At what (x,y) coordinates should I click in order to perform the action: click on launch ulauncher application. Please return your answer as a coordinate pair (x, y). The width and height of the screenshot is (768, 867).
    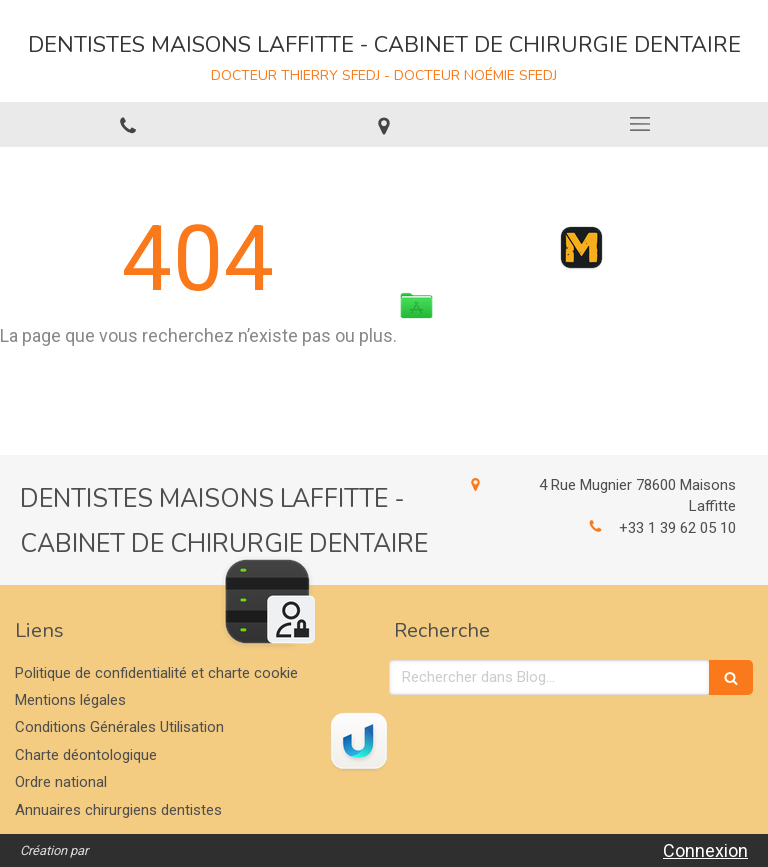
    Looking at the image, I should click on (359, 741).